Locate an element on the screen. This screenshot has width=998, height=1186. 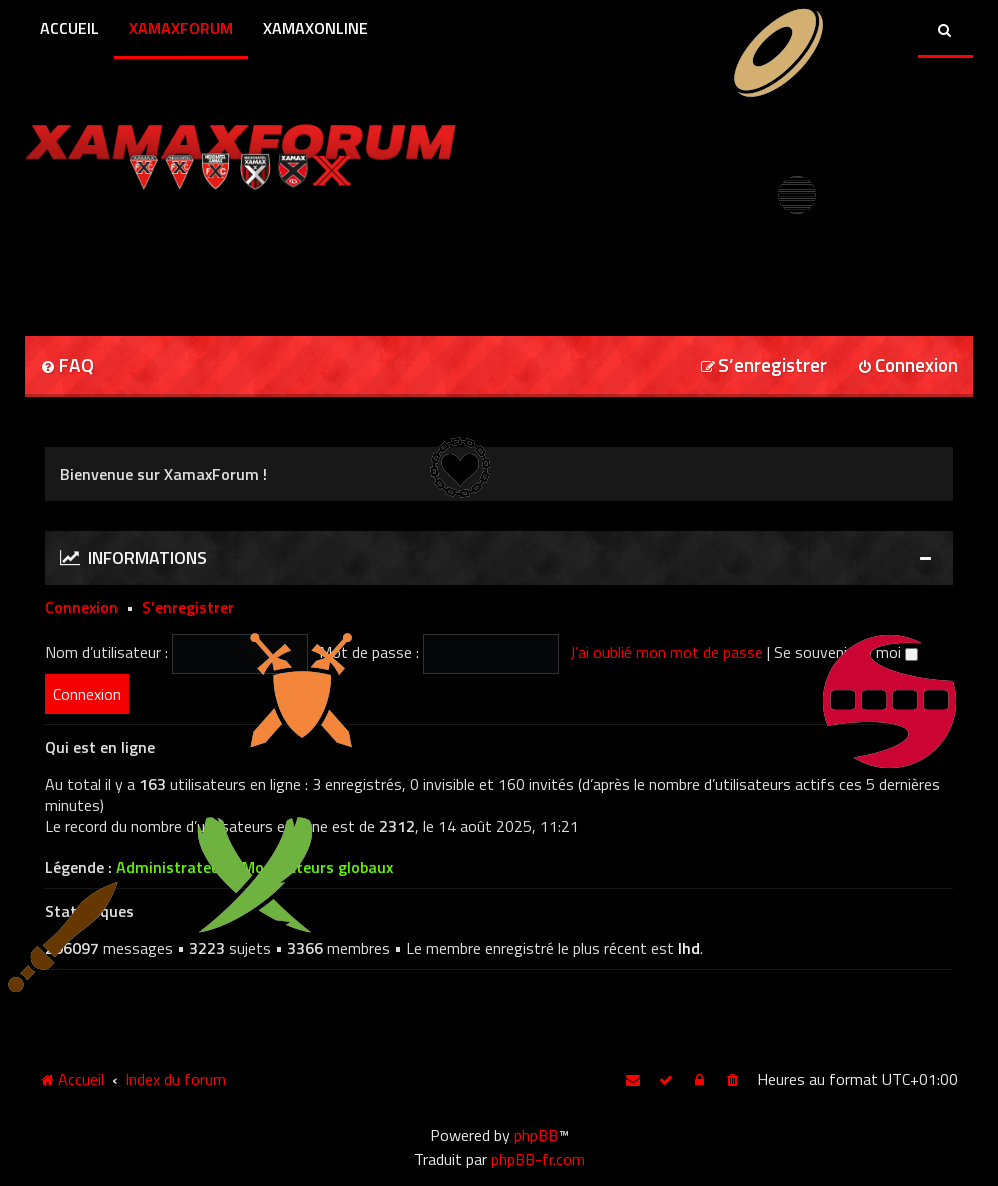
play a frisbee or disc golf game is located at coordinates (778, 52).